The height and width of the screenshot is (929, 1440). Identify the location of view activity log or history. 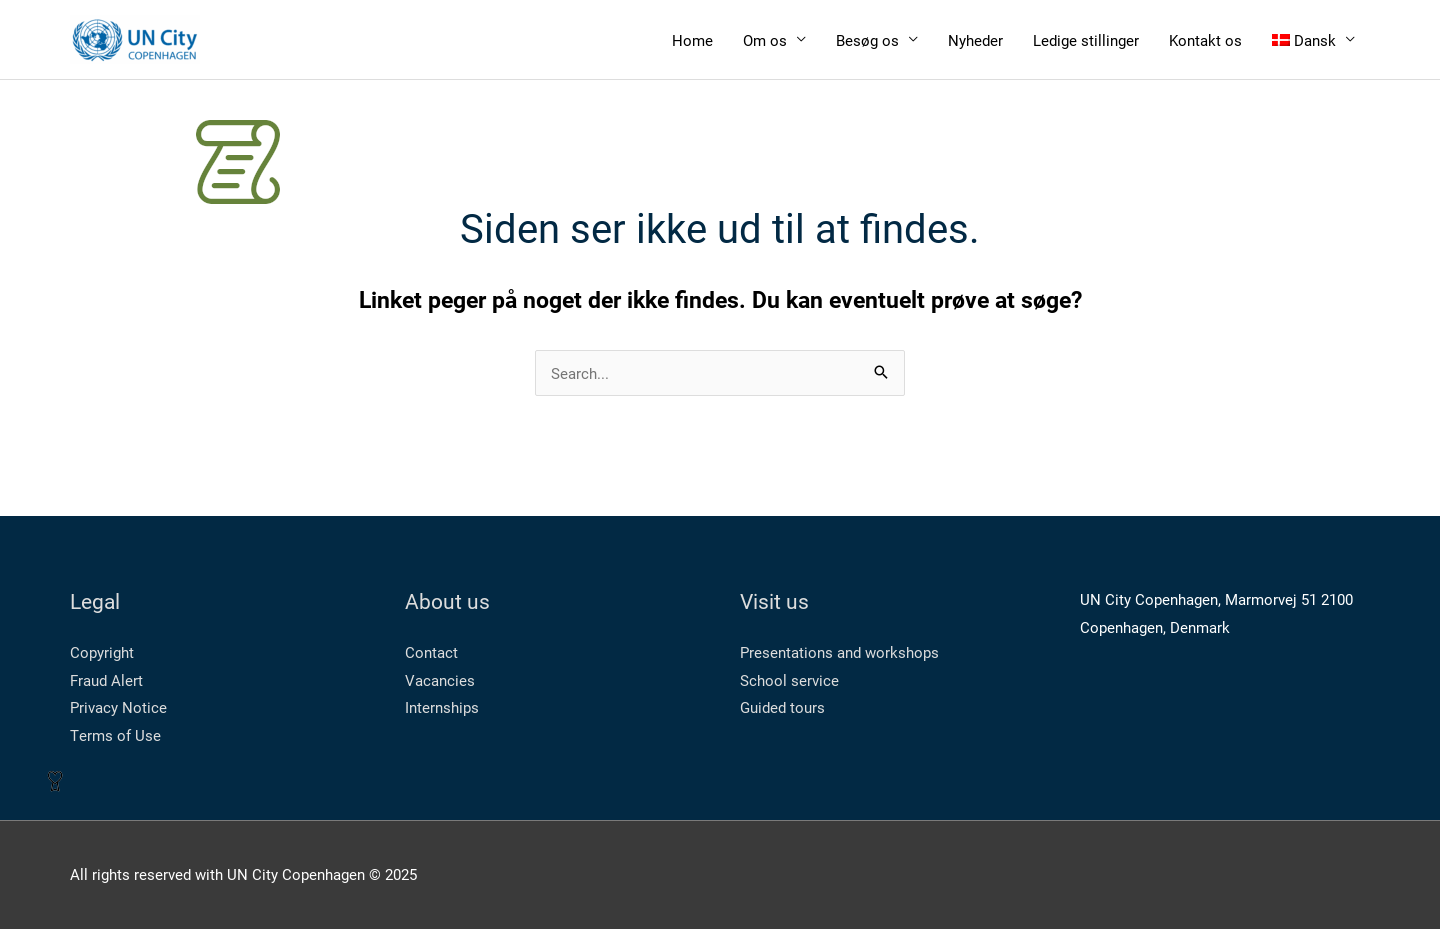
(238, 162).